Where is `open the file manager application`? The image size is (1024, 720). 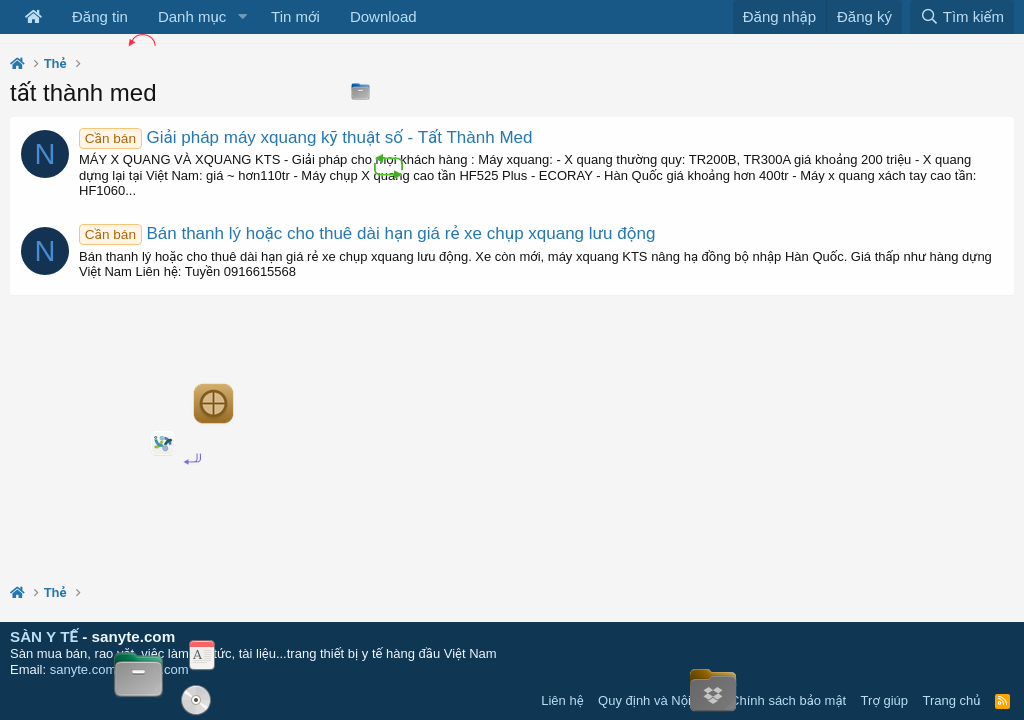 open the file manager application is located at coordinates (138, 674).